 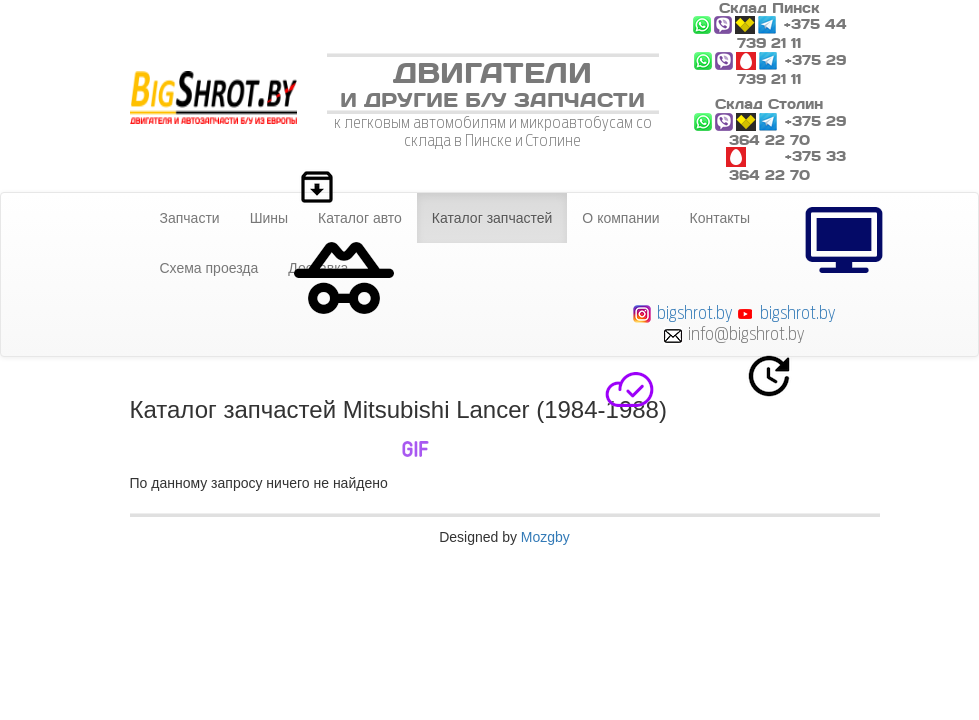 I want to click on access incognito or private browsing mode, so click(x=344, y=278).